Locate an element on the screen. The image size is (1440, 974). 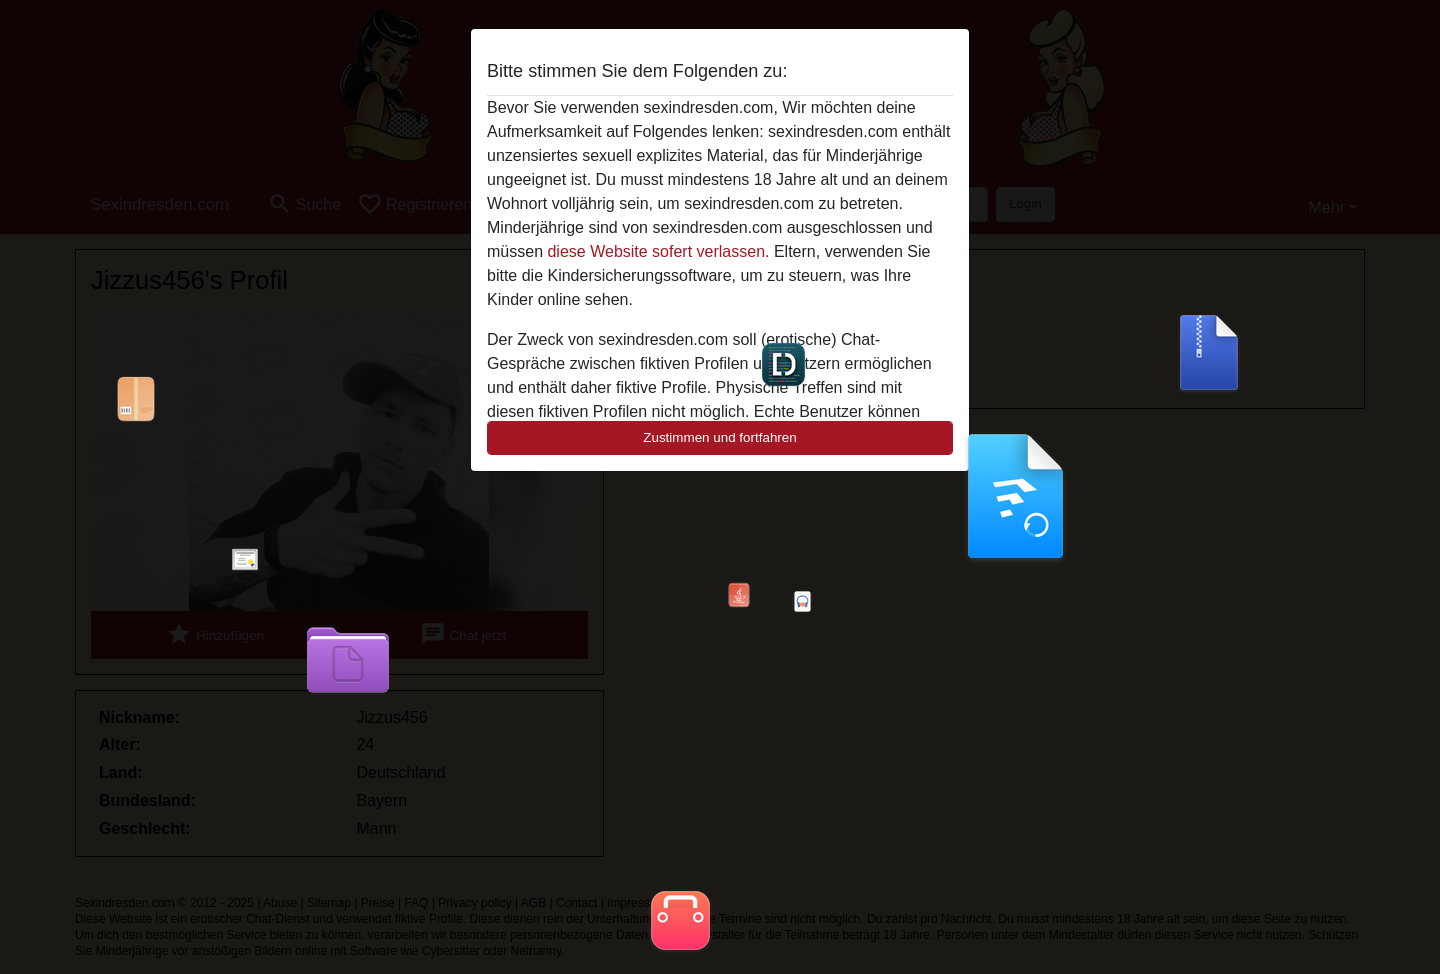
audacity audio project file is located at coordinates (802, 601).